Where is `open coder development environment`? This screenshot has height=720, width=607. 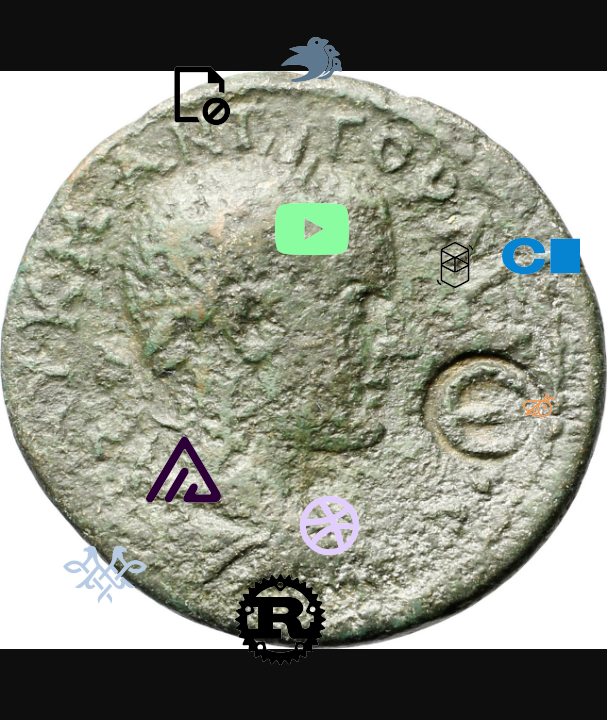 open coder development environment is located at coordinates (541, 256).